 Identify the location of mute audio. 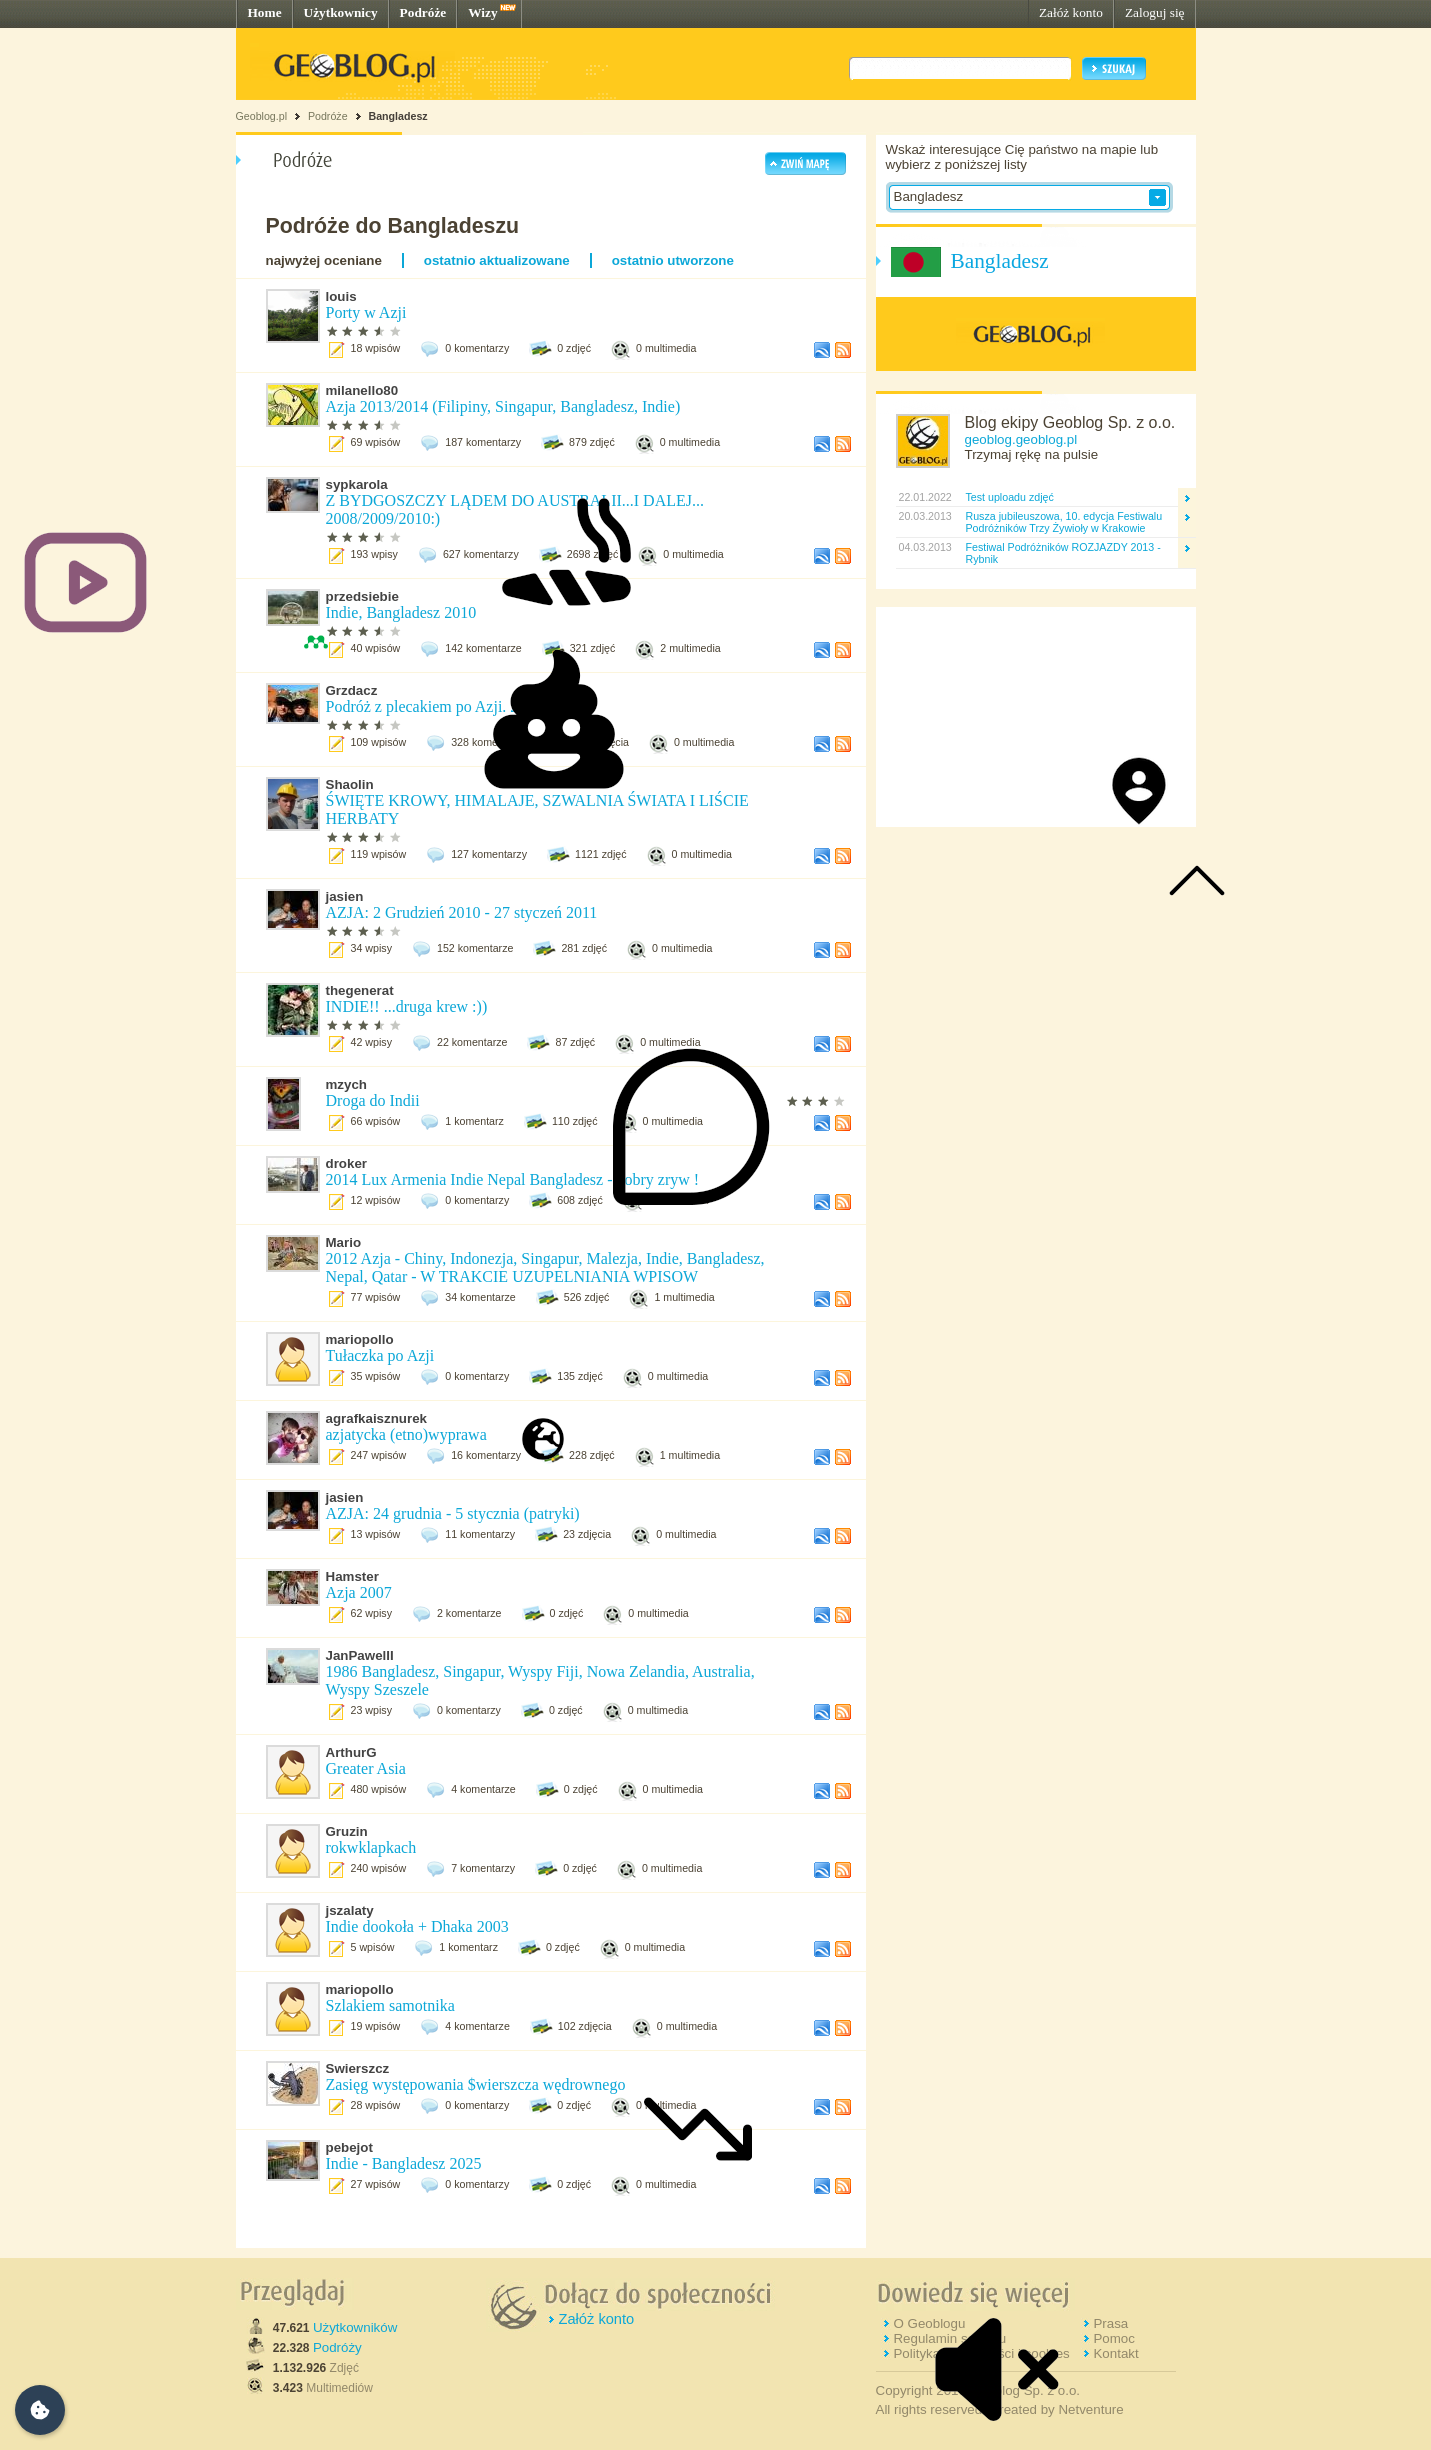
(1001, 2369).